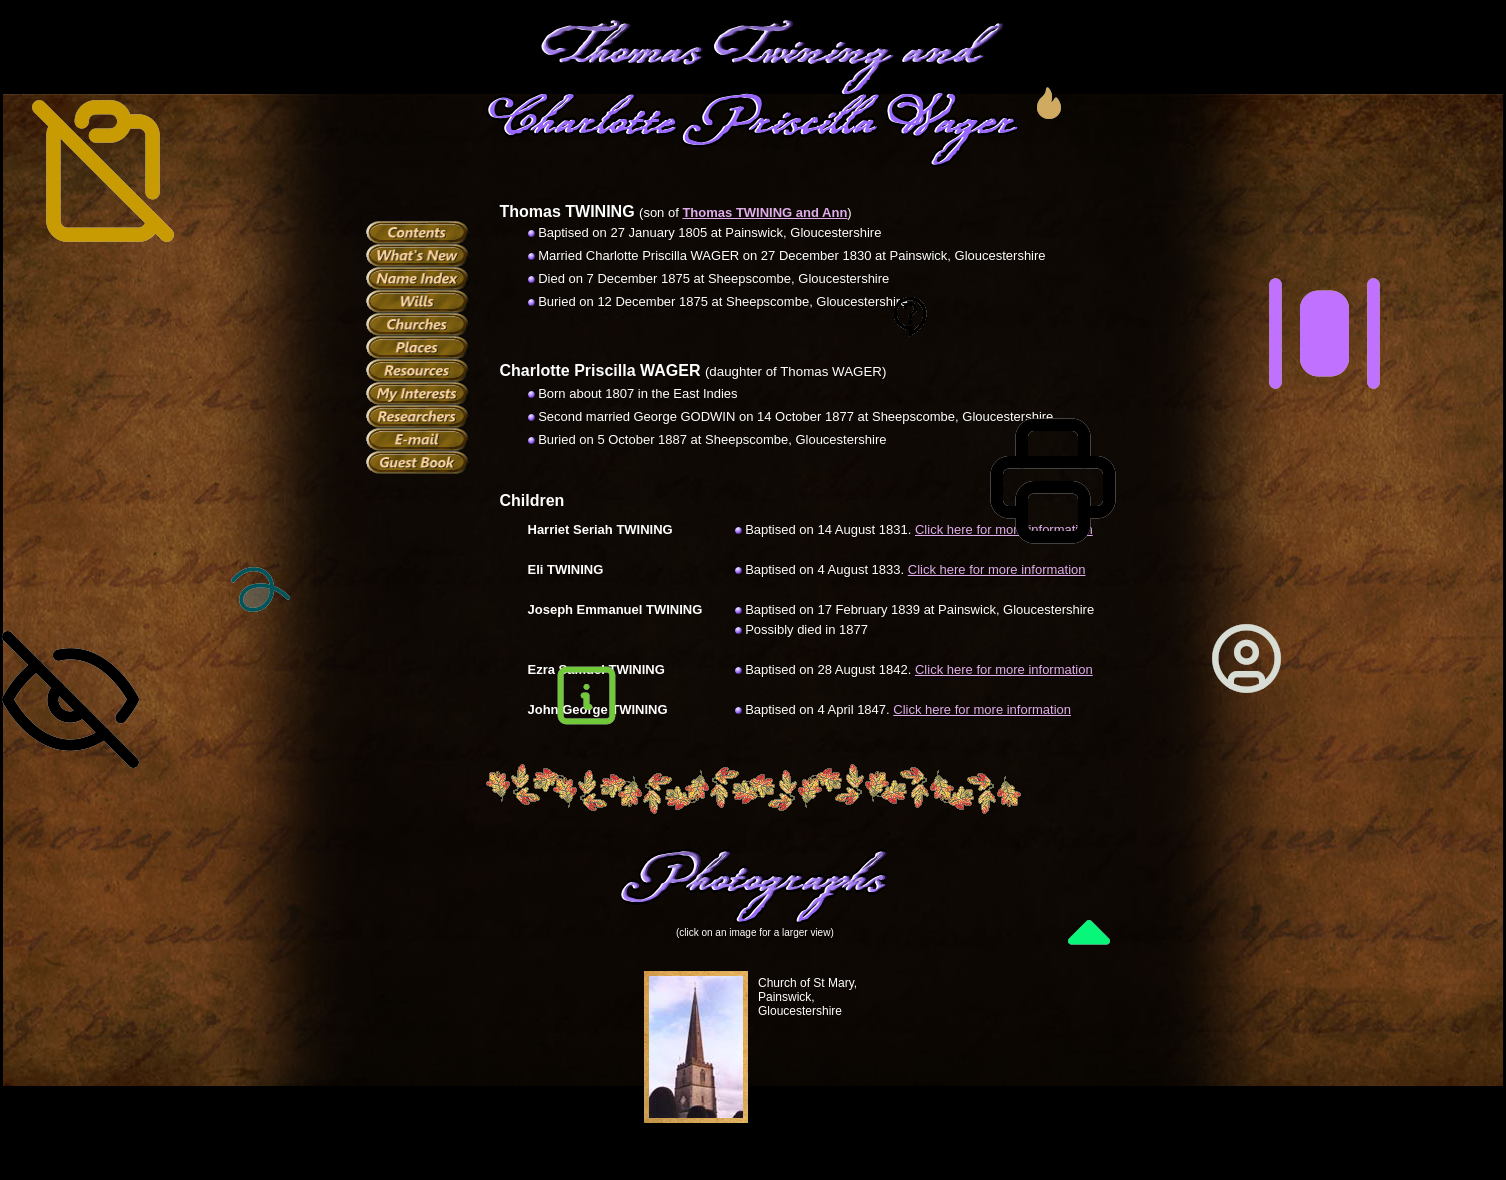 This screenshot has width=1506, height=1180. I want to click on clipboard access disabled, so click(103, 171).